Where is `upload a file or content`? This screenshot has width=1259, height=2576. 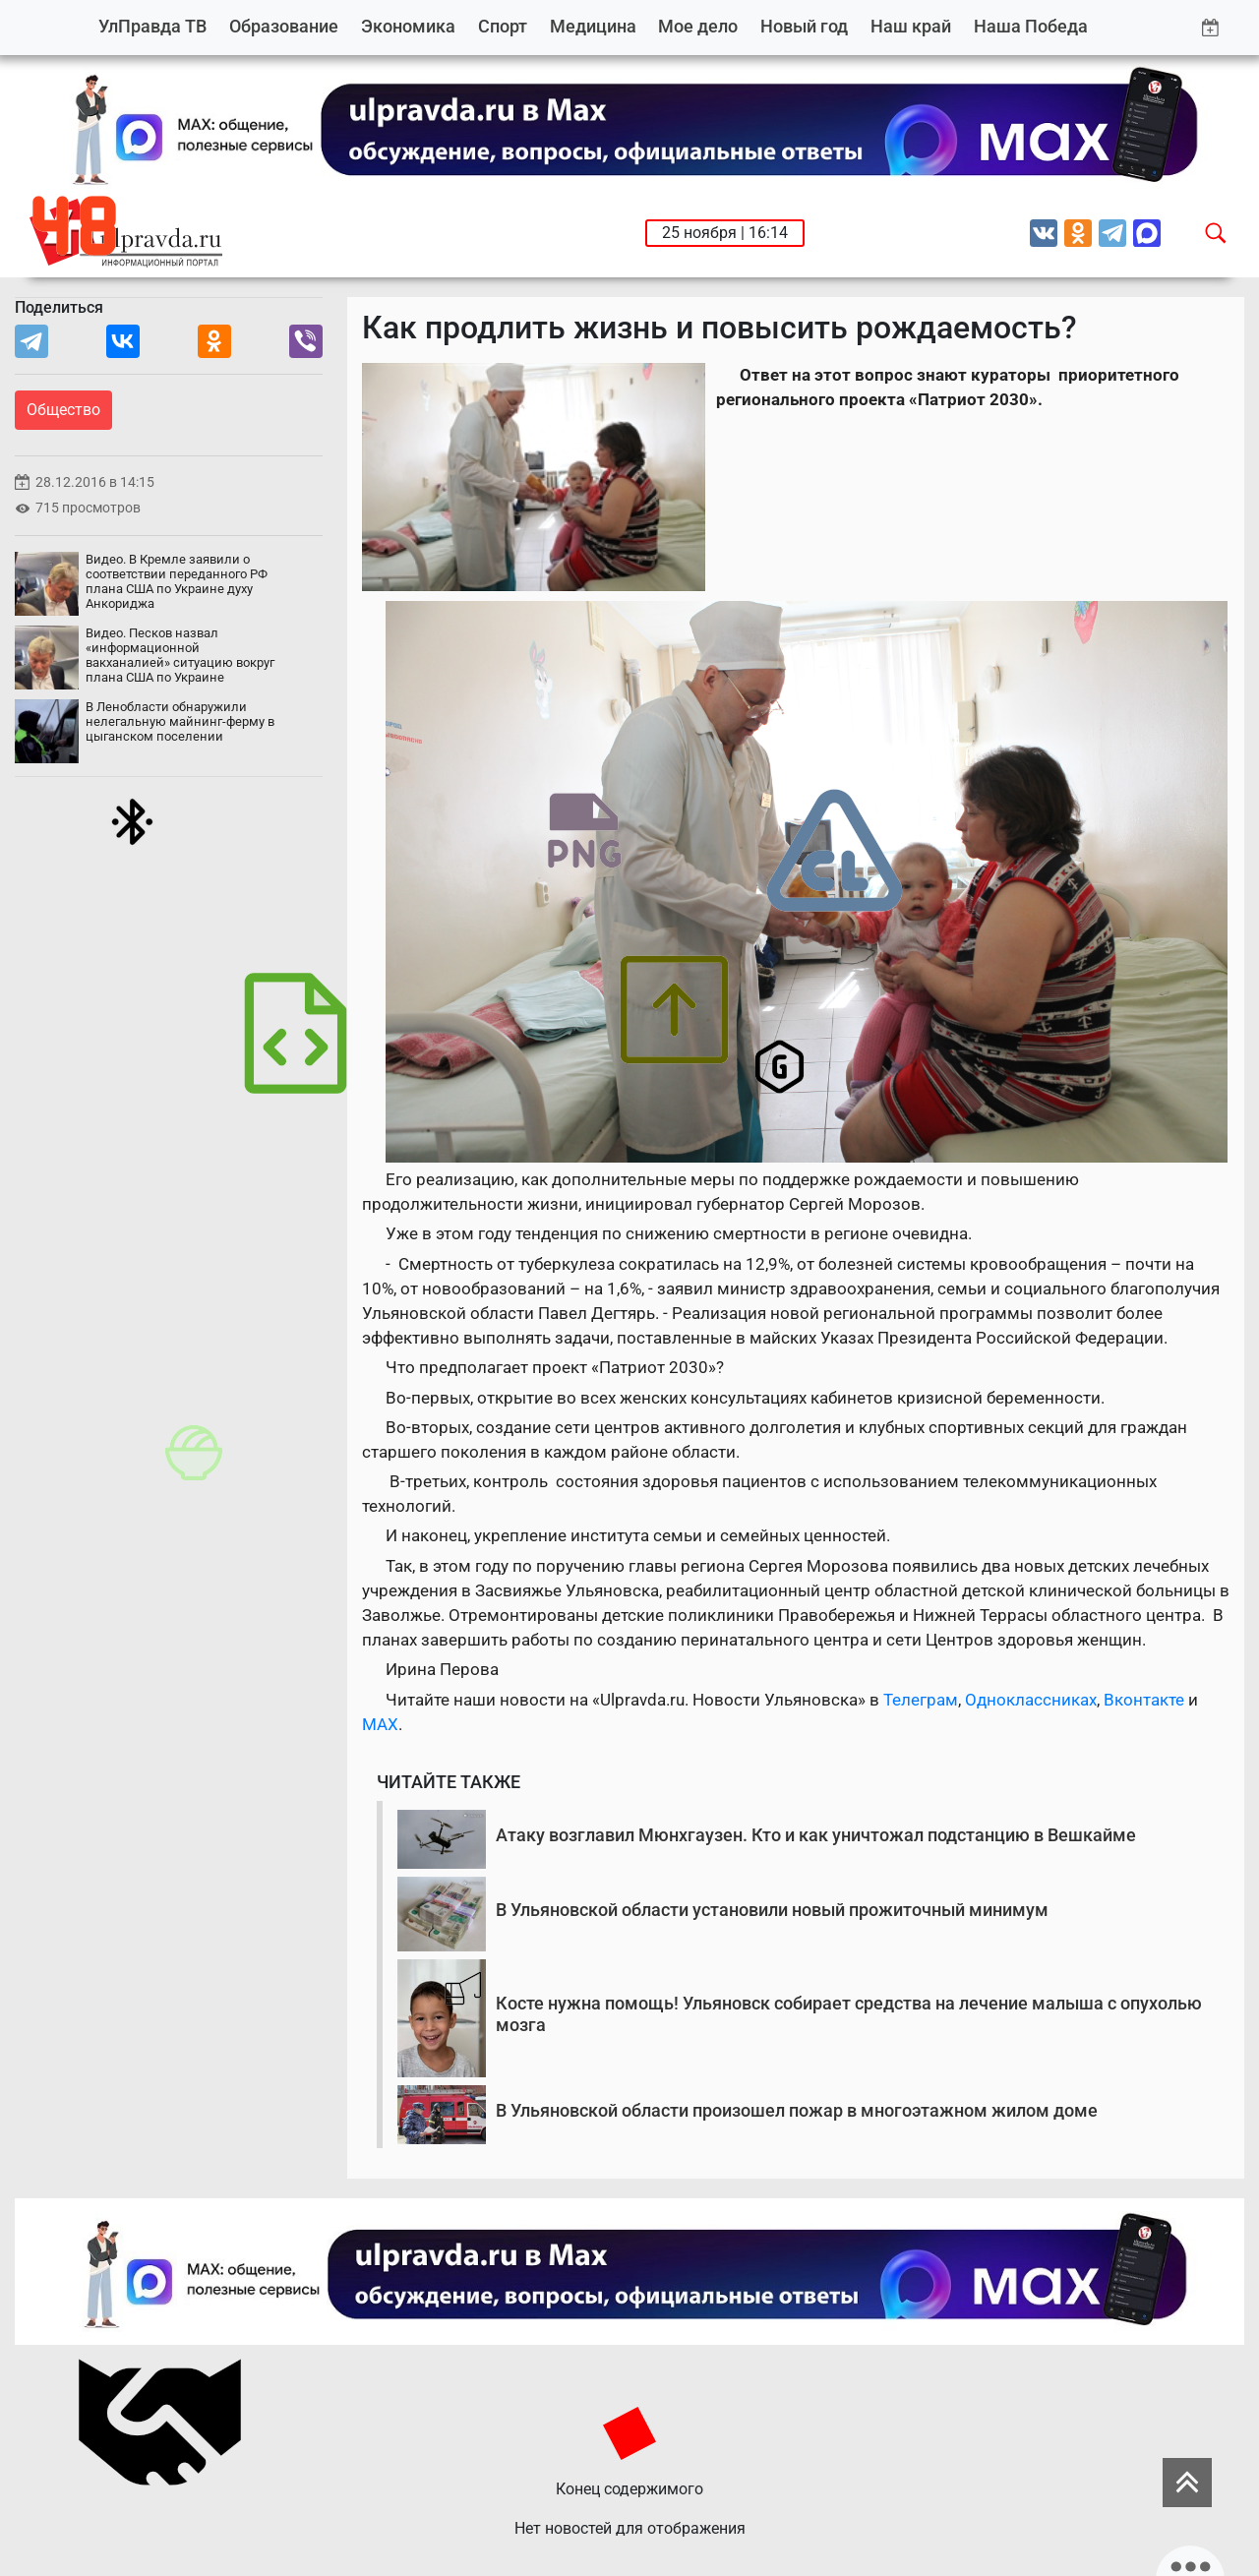
upload a file or content is located at coordinates (674, 1009).